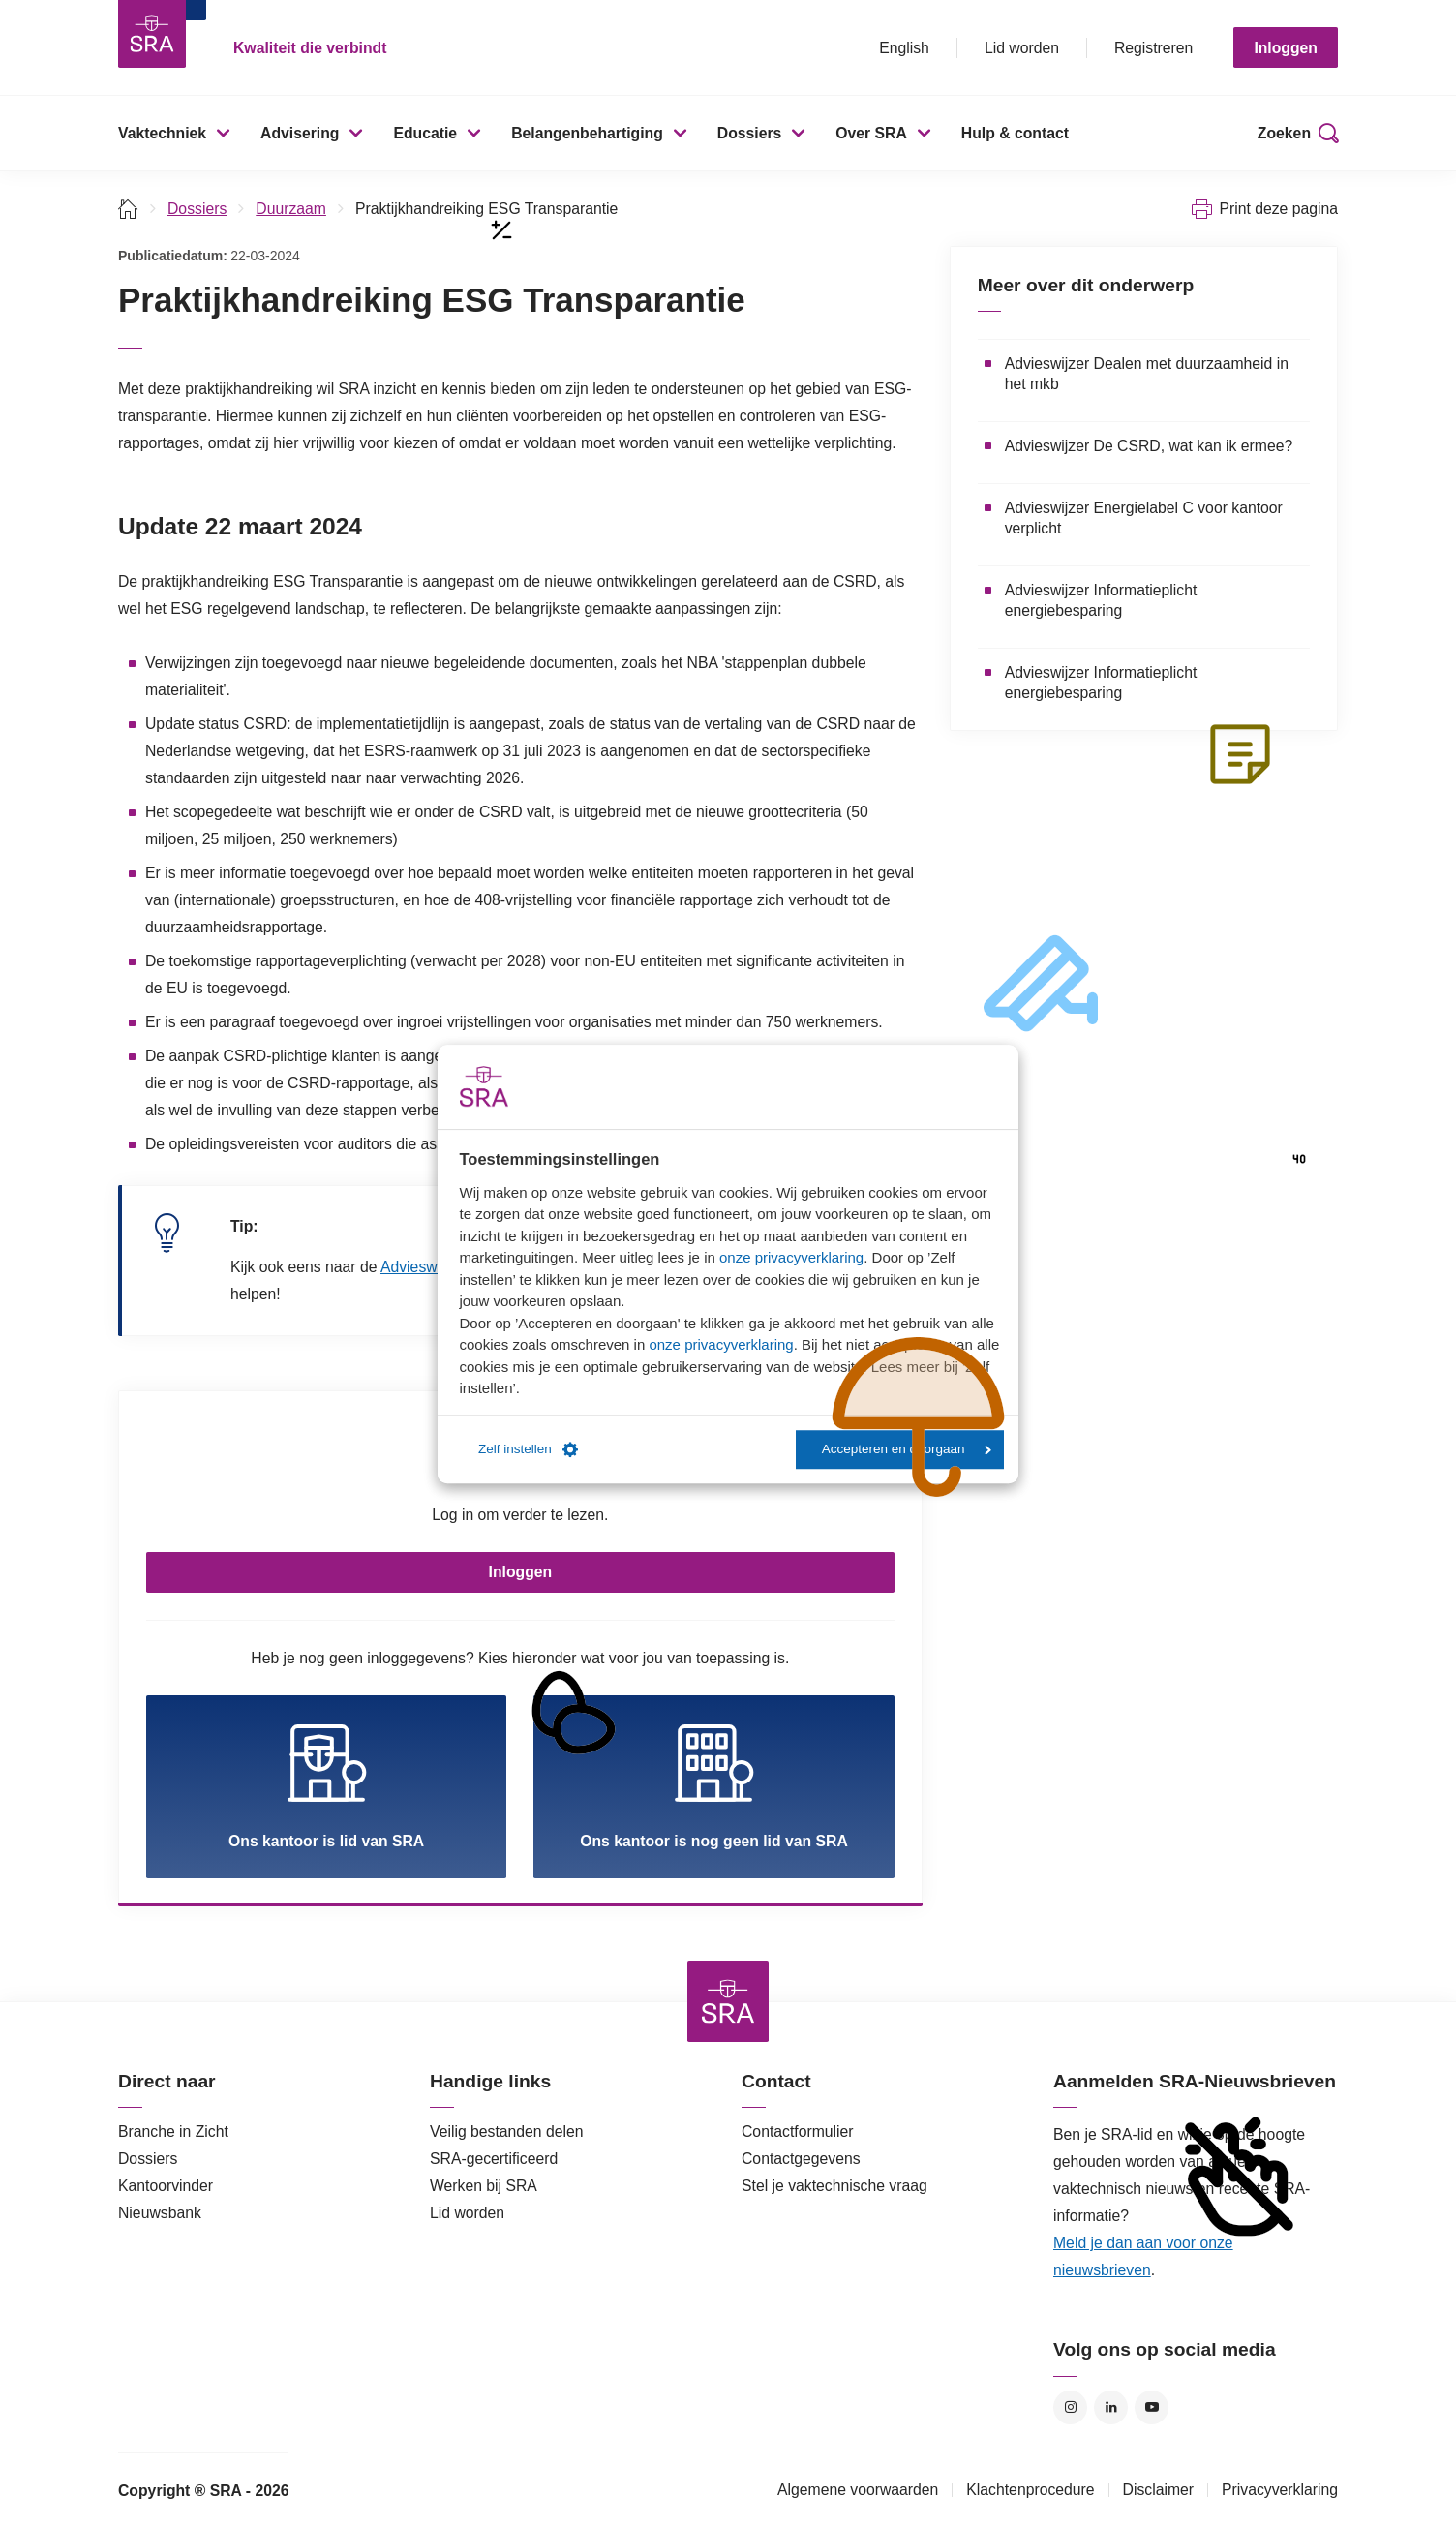 The height and width of the screenshot is (2528, 1456). What do you see at coordinates (501, 230) in the screenshot?
I see `toggle between adding and subtracting values` at bounding box center [501, 230].